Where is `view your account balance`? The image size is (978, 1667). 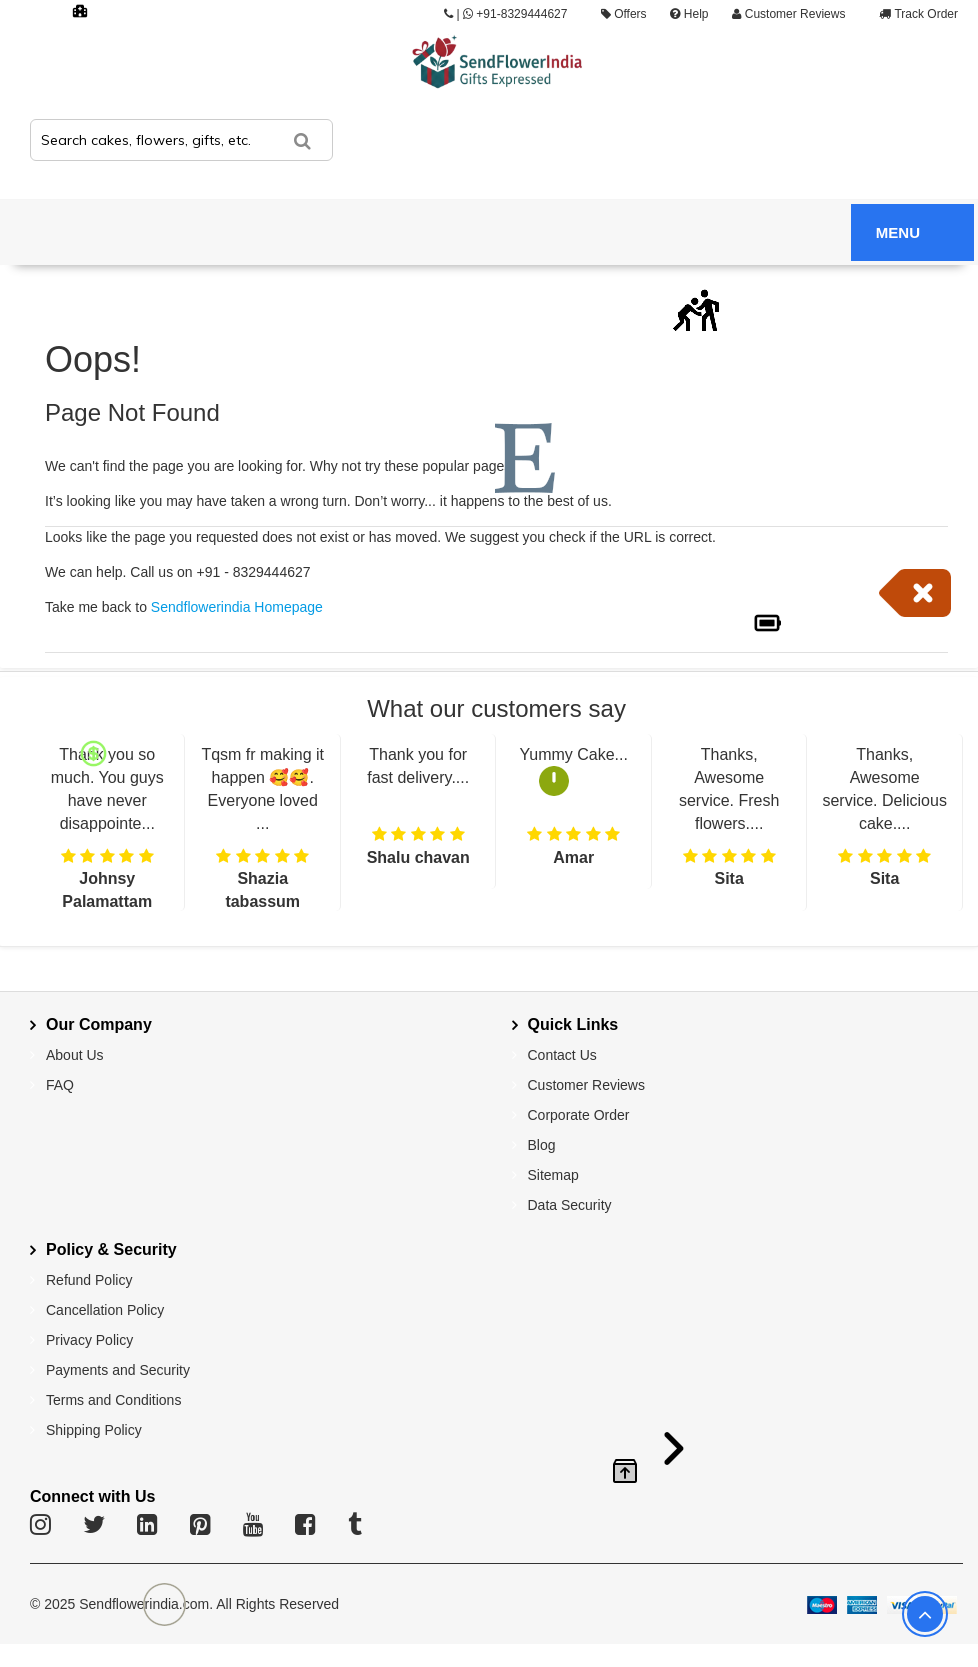
view your account balance is located at coordinates (93, 753).